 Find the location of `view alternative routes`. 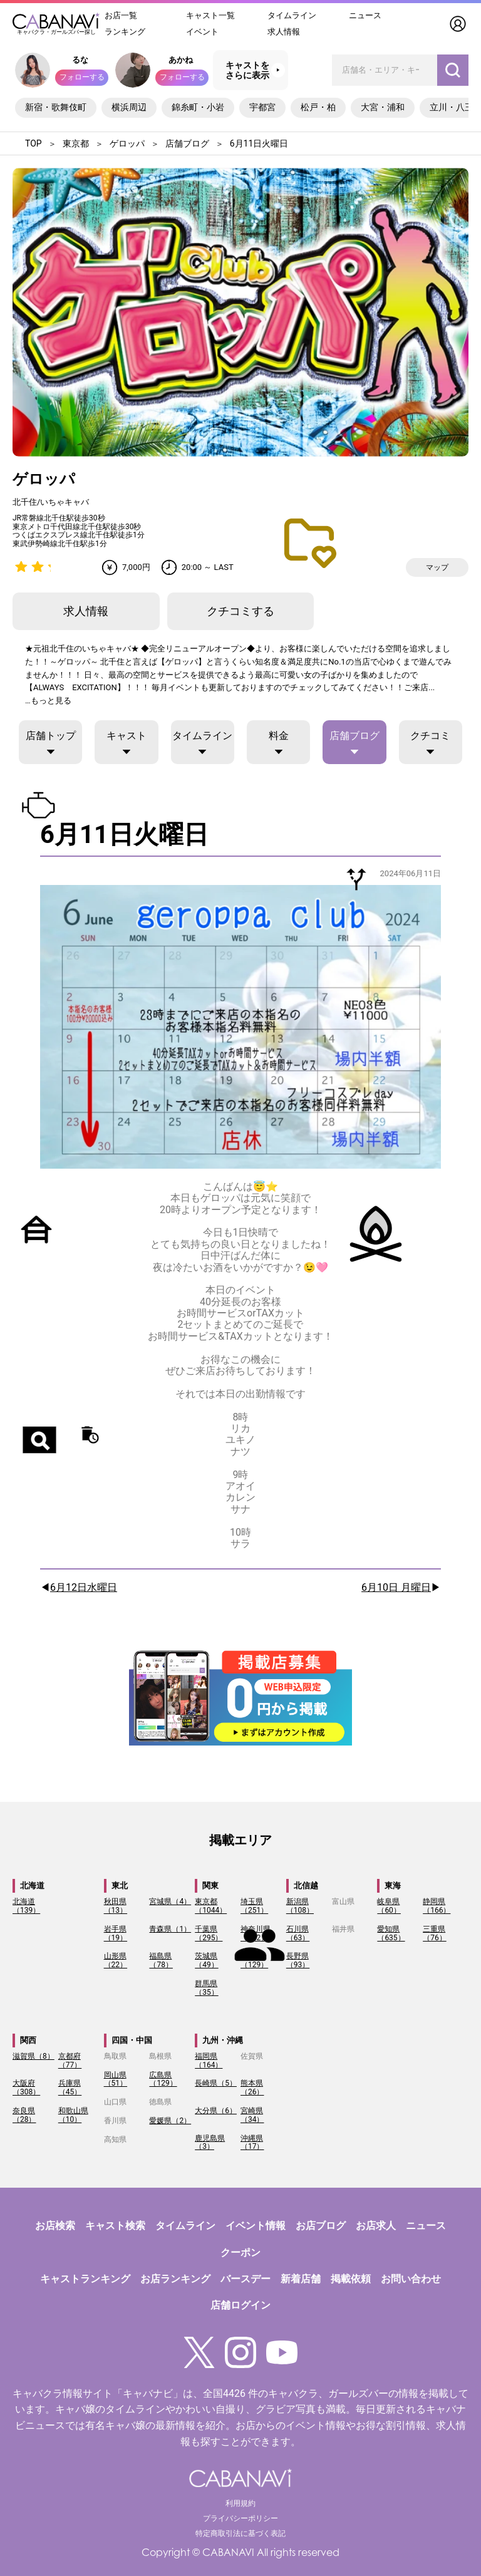

view alternative routes is located at coordinates (356, 879).